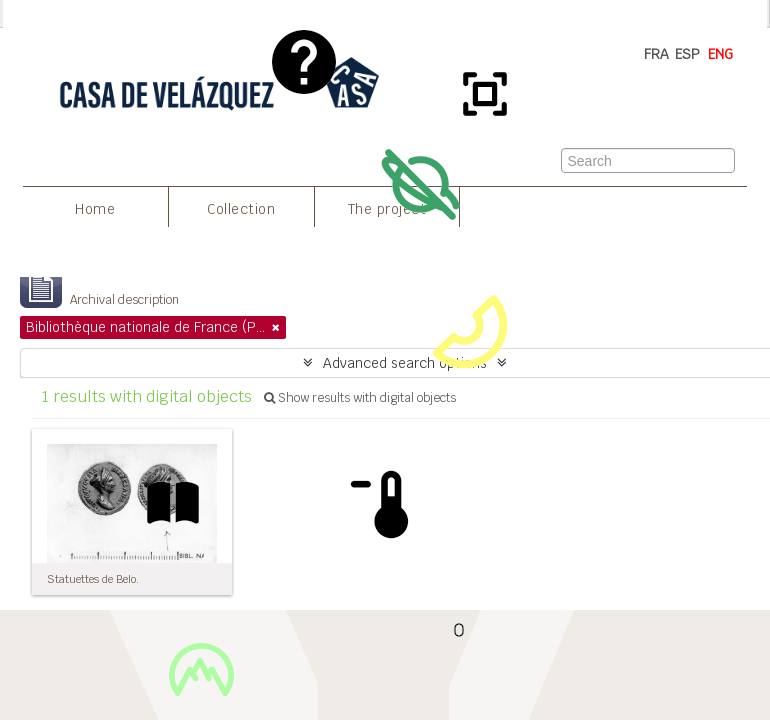  What do you see at coordinates (485, 94) in the screenshot?
I see `scan a QR code or barcode` at bounding box center [485, 94].